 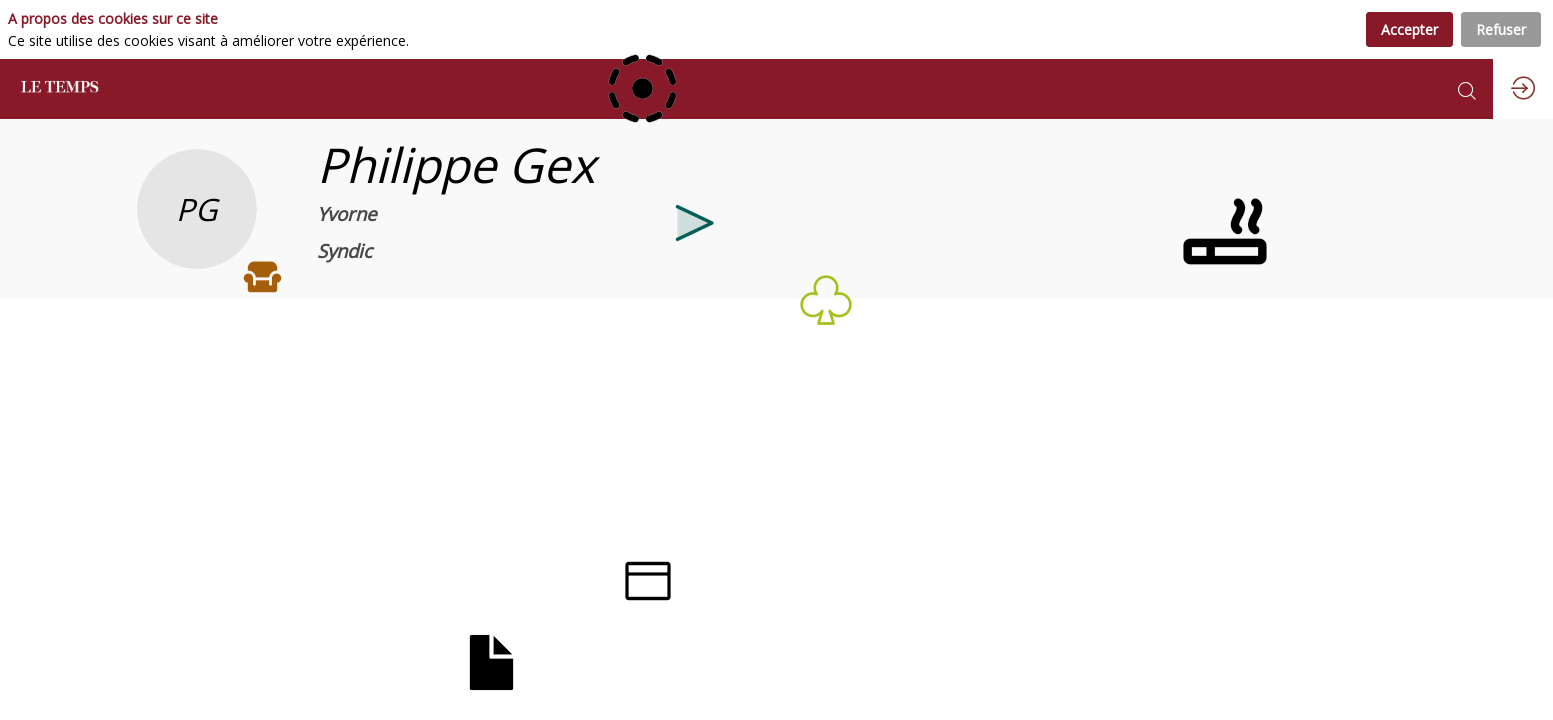 What do you see at coordinates (648, 581) in the screenshot?
I see `open web browser` at bounding box center [648, 581].